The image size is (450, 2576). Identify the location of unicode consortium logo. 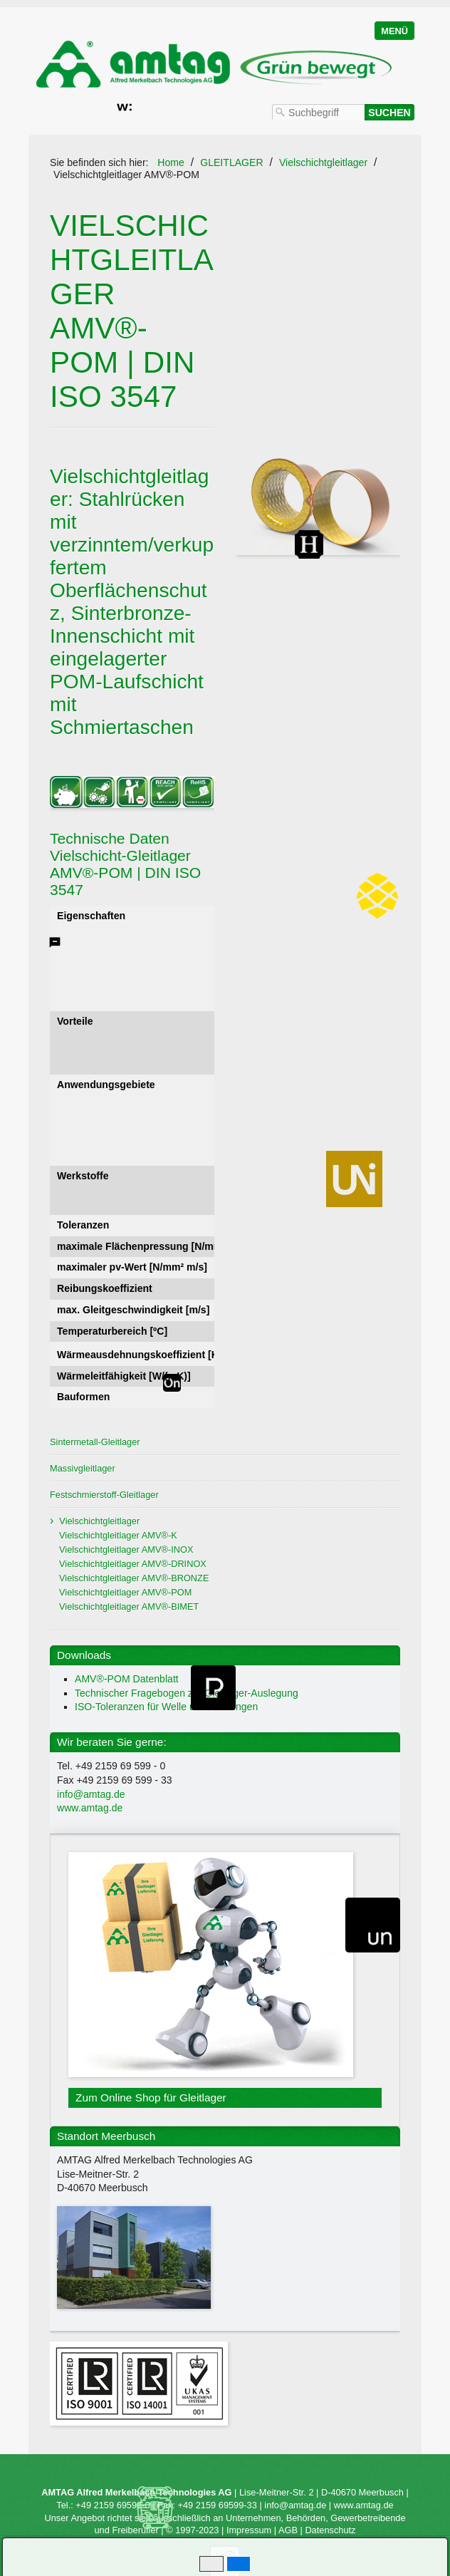
(354, 1179).